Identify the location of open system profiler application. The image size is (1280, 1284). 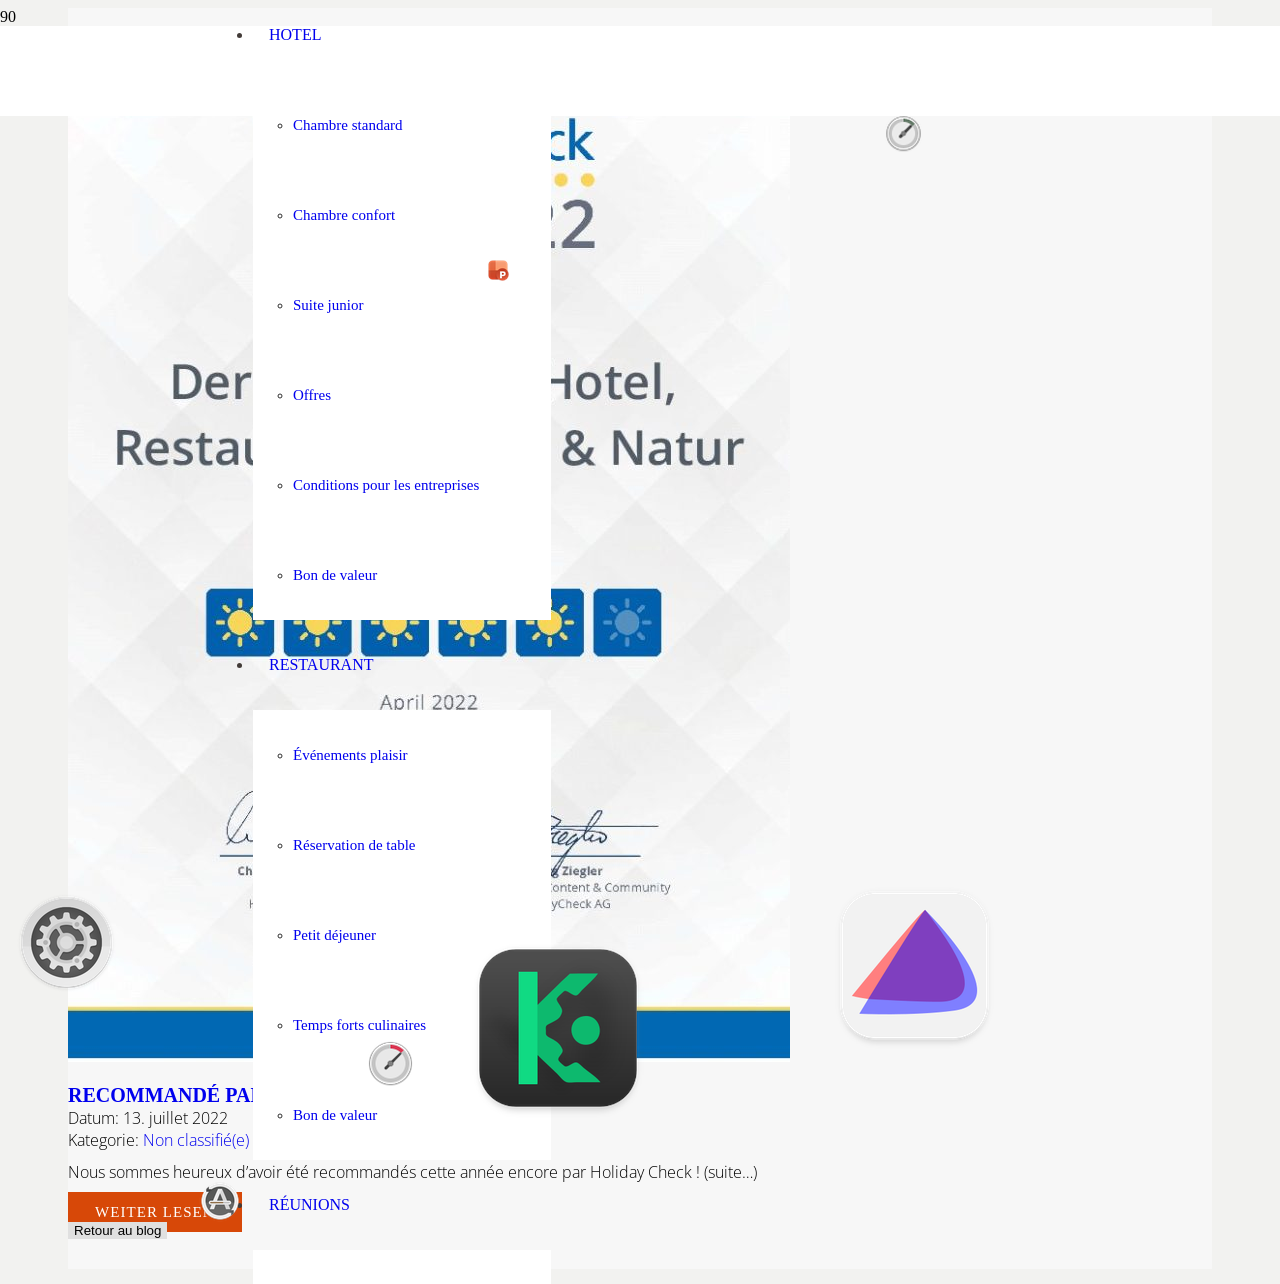
(903, 133).